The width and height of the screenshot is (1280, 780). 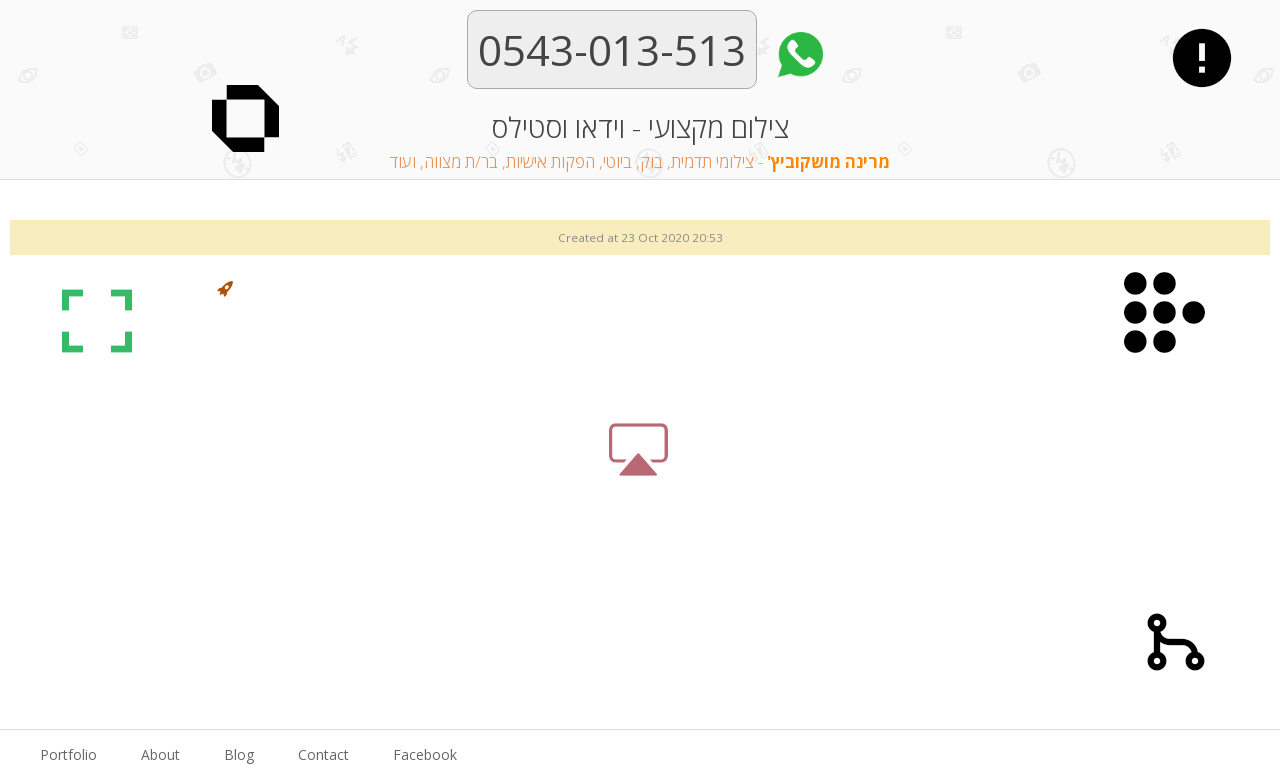 I want to click on open the mubi streaming app, so click(x=1164, y=312).